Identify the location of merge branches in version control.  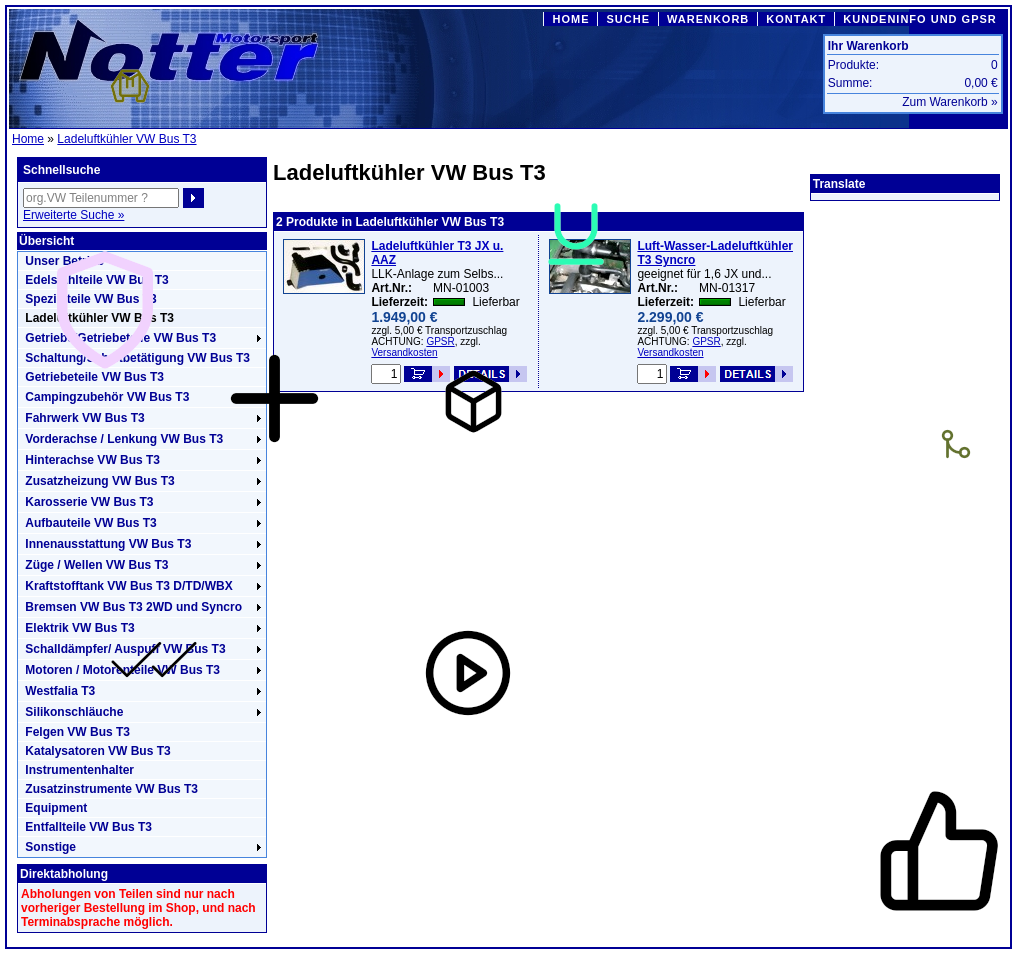
(956, 444).